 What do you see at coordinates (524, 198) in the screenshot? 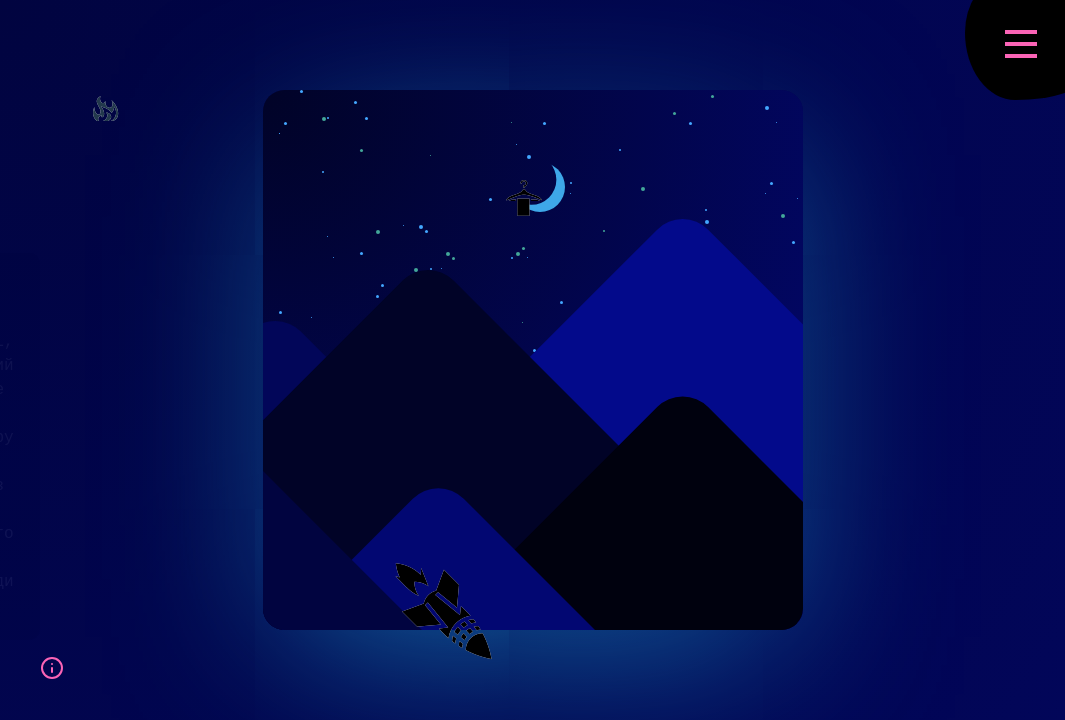
I see `browse clothing or wardrobe items` at bounding box center [524, 198].